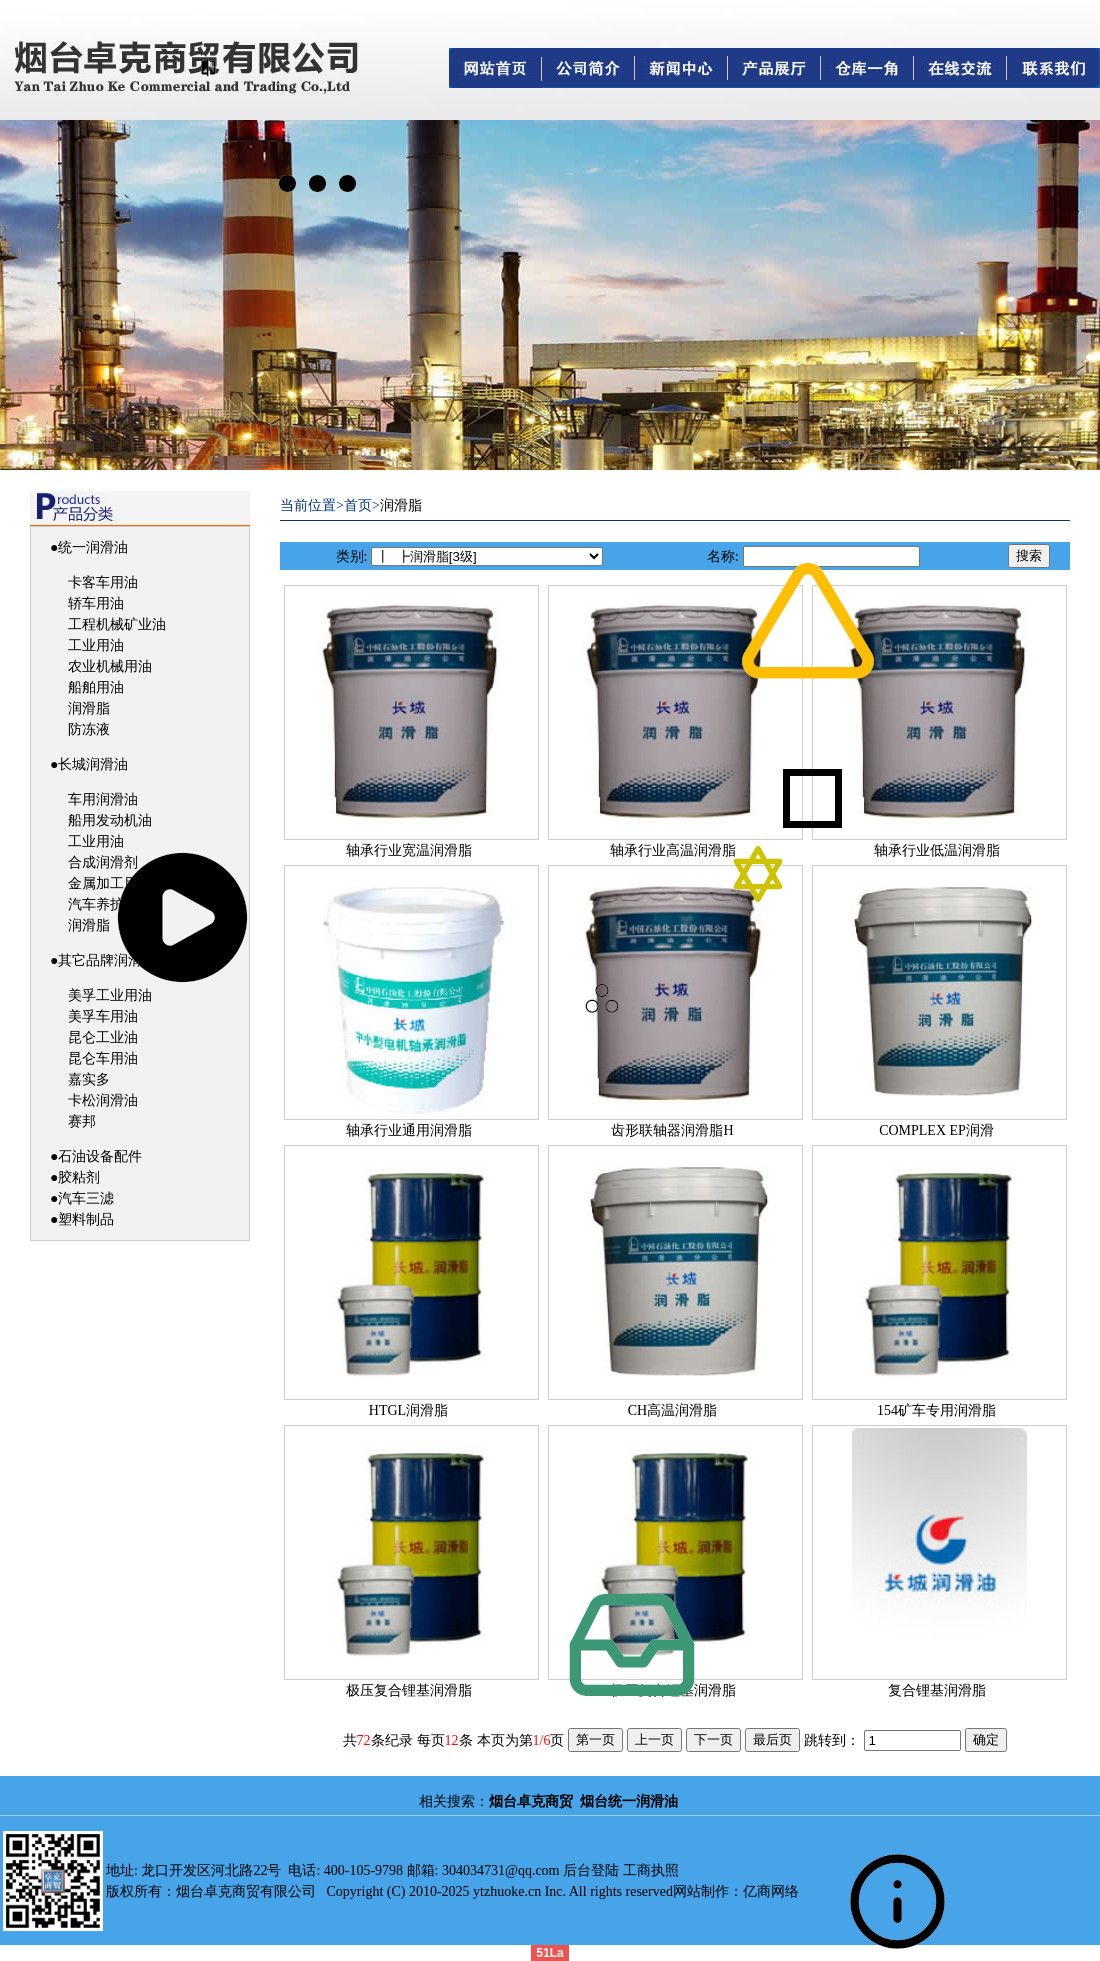  What do you see at coordinates (632, 1645) in the screenshot?
I see `view your inbox messages` at bounding box center [632, 1645].